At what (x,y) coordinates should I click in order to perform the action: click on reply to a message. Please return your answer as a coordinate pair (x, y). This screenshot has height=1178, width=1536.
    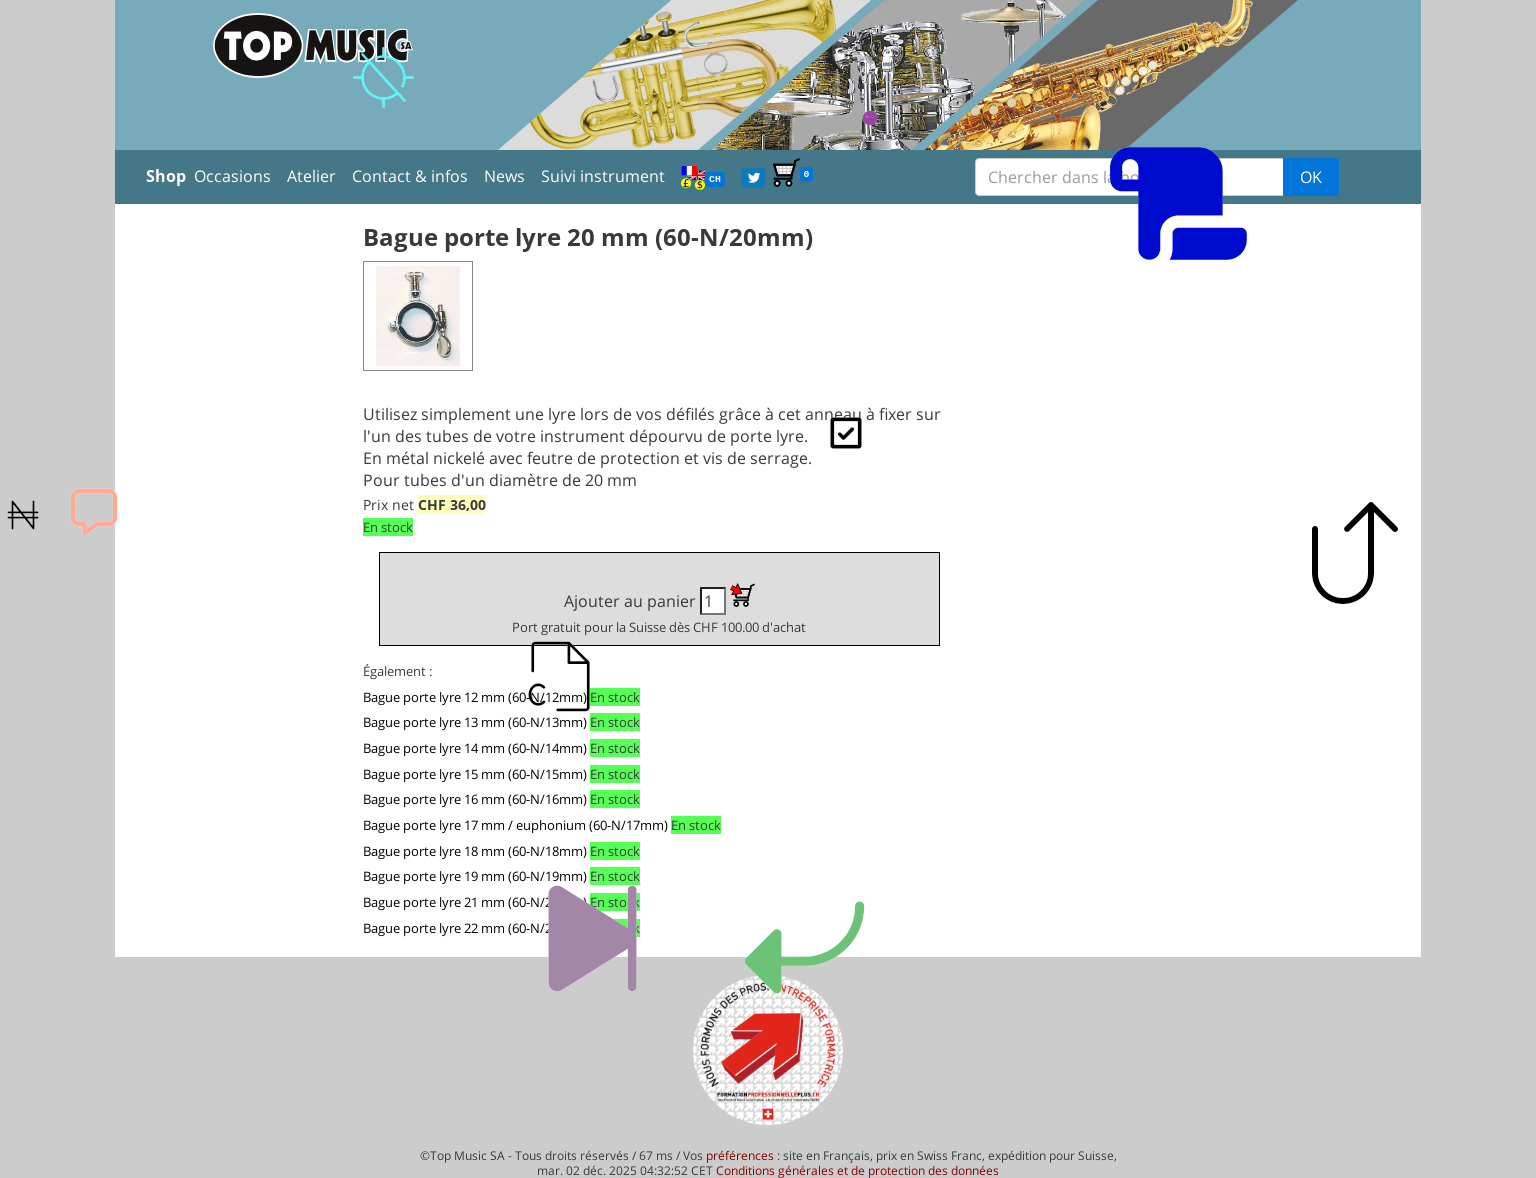
    Looking at the image, I should click on (804, 947).